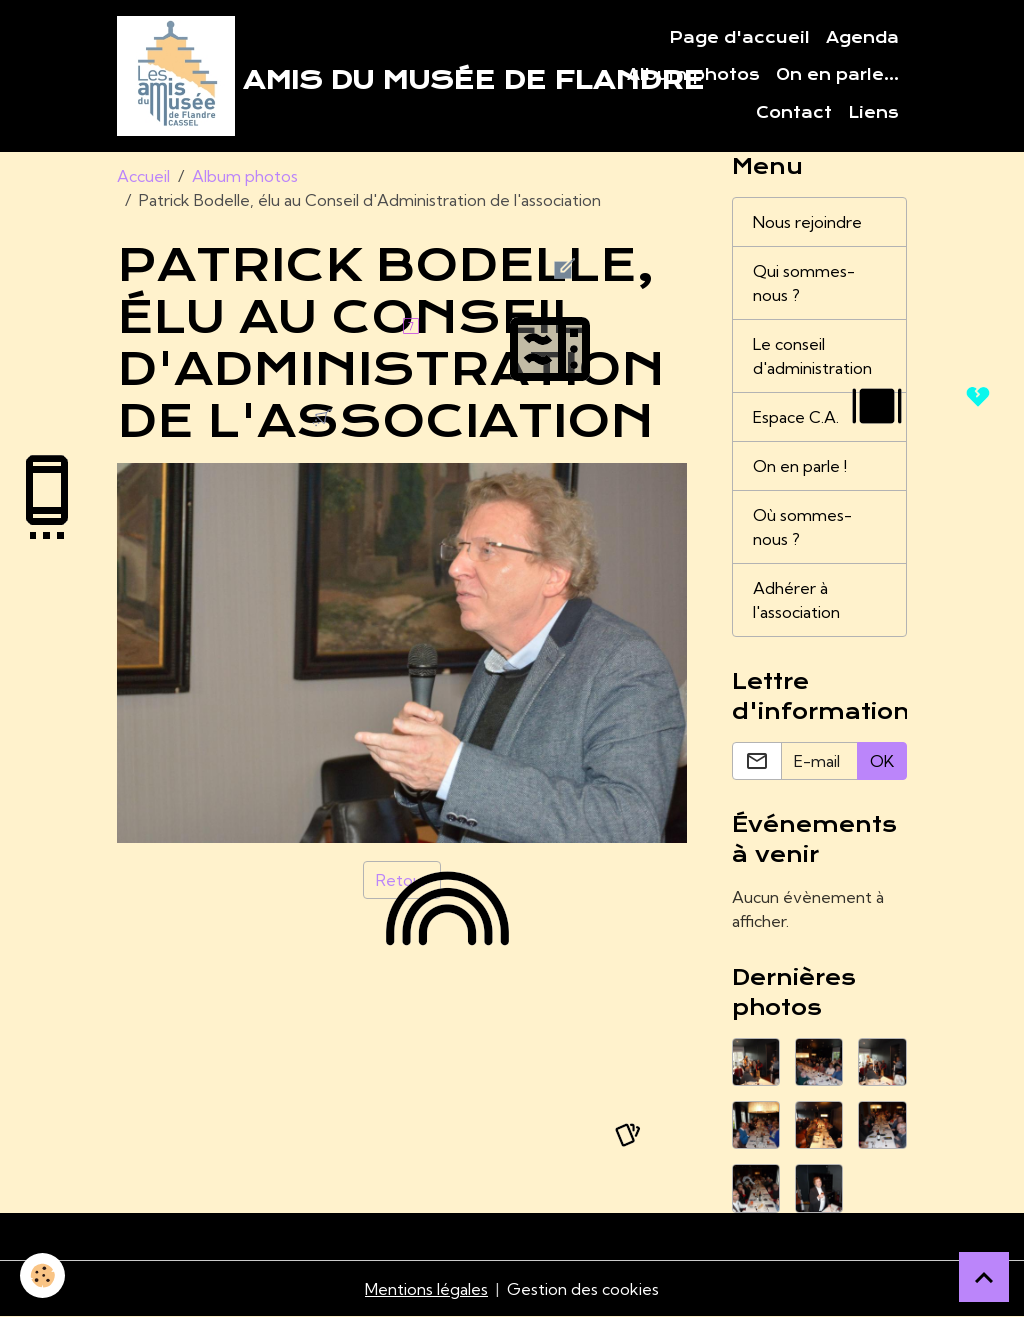 Image resolution: width=1024 pixels, height=1317 pixels. I want to click on select or input the number seven, so click(411, 326).